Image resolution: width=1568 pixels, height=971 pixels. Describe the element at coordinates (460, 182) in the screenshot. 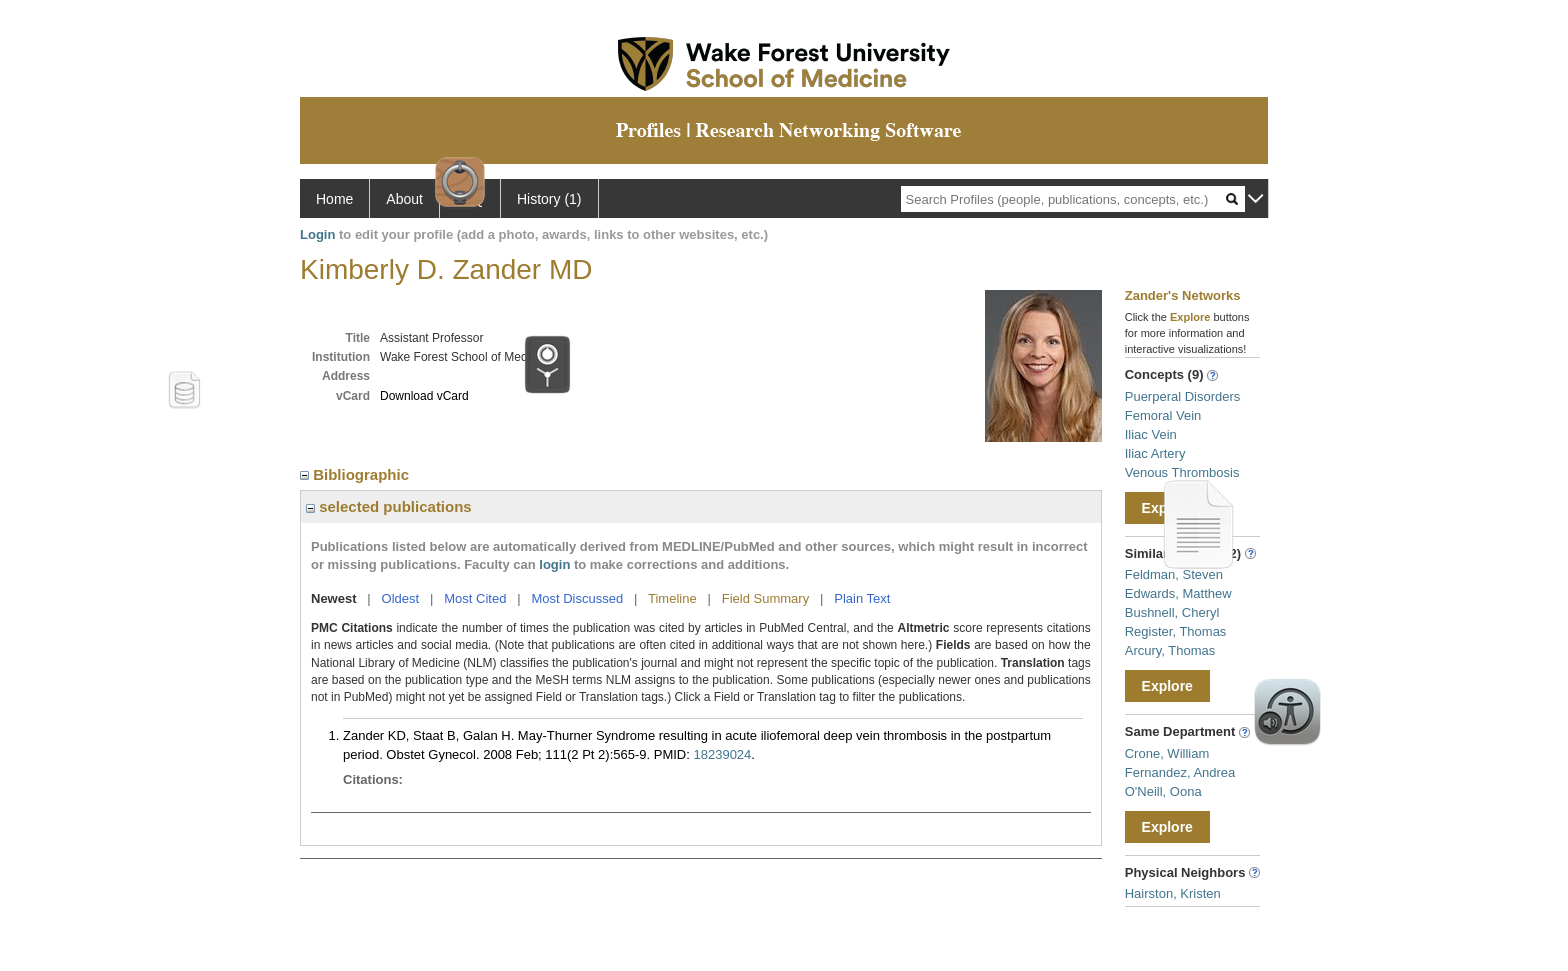

I see `open DoorKnocker app` at that location.